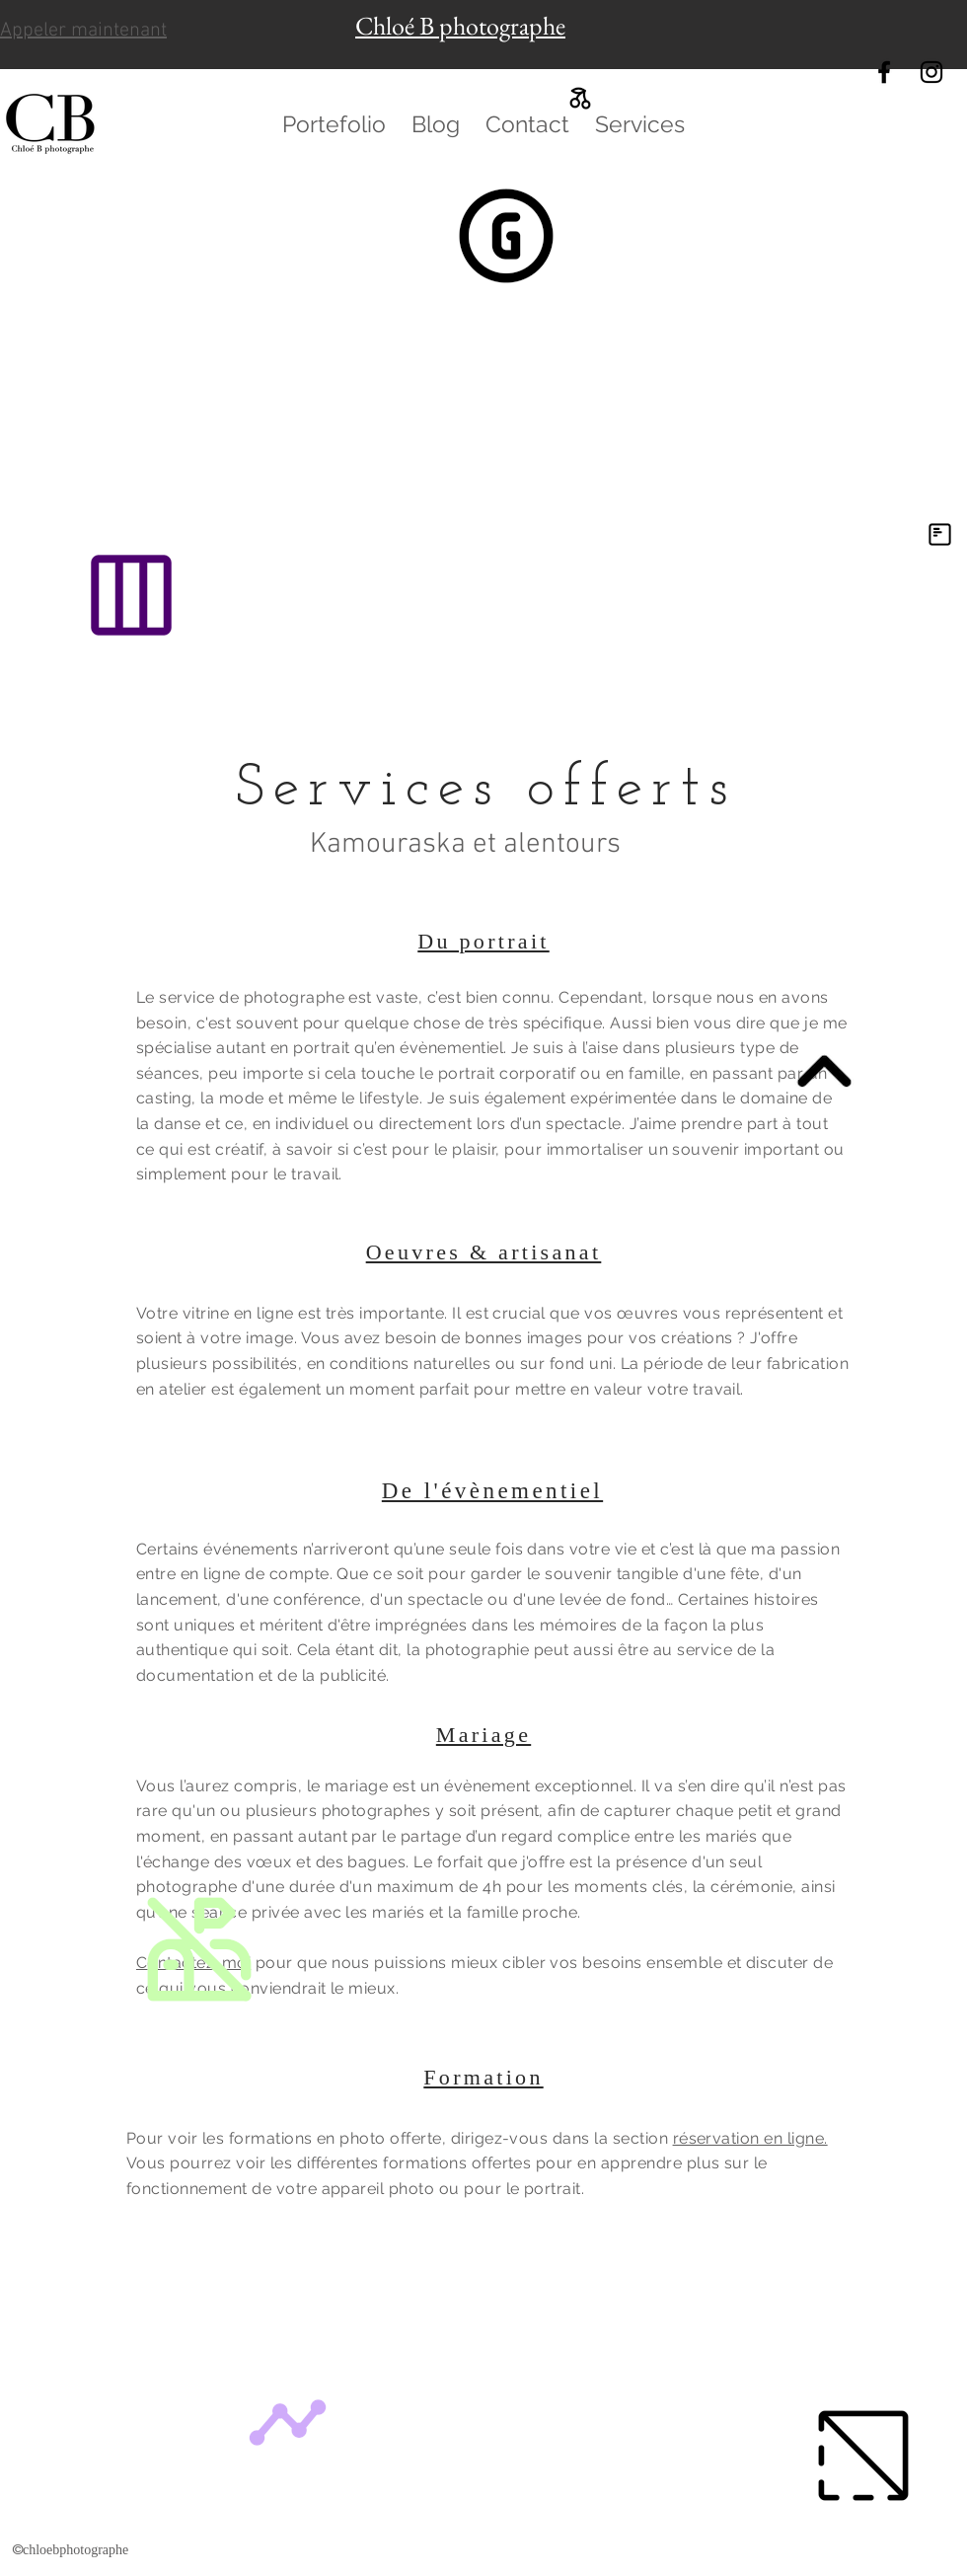 The image size is (967, 2576). I want to click on mailbox notifications disabled, so click(199, 1949).